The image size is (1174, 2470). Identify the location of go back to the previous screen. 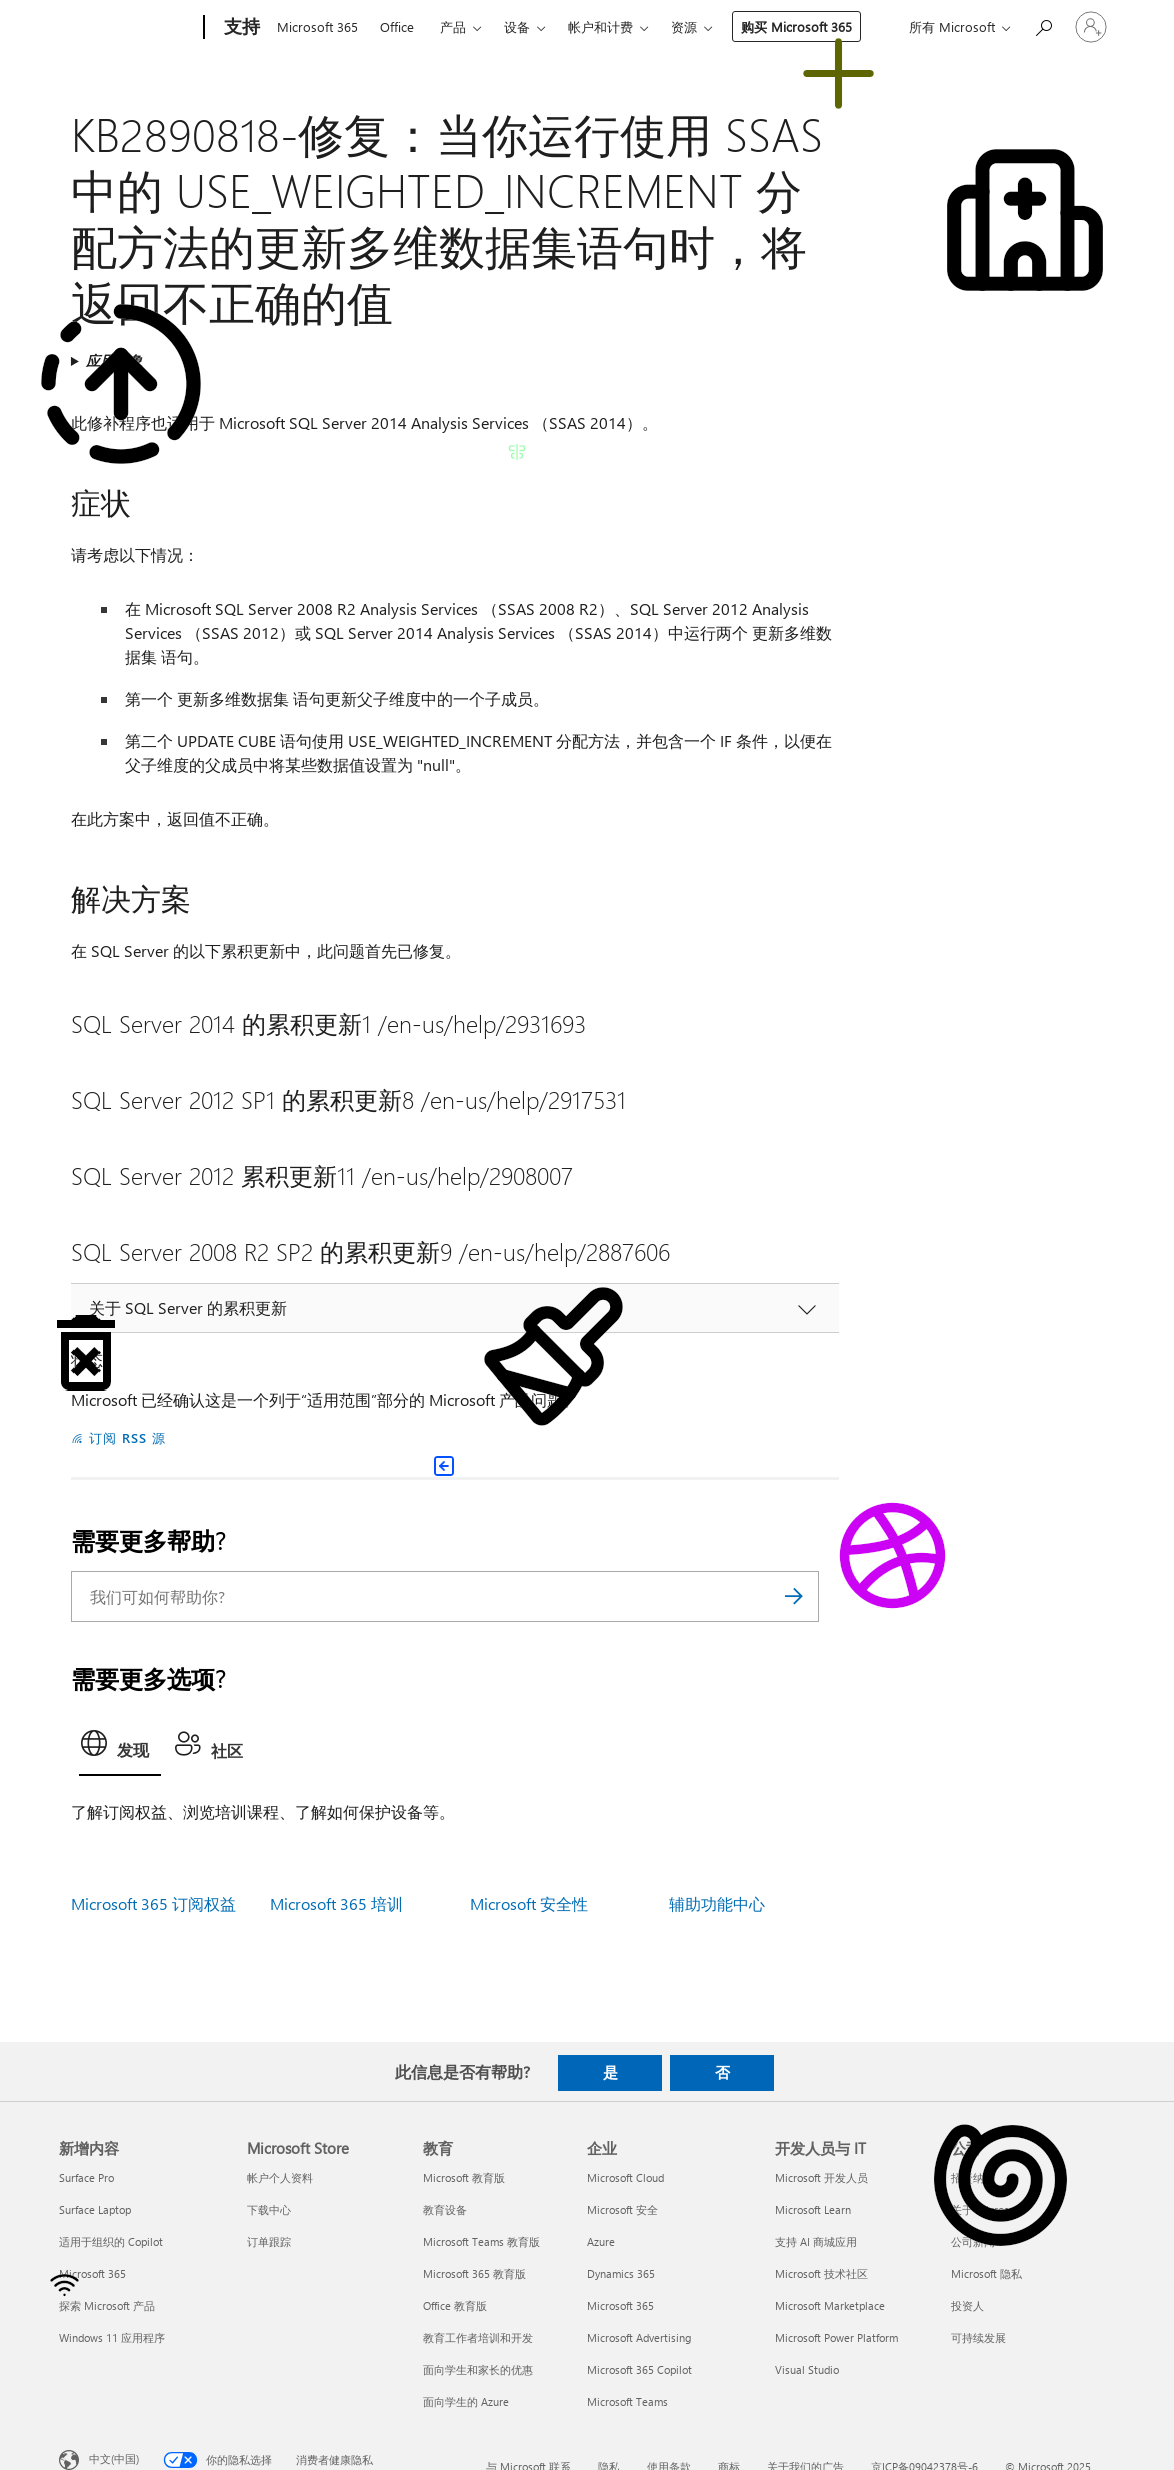
(444, 1466).